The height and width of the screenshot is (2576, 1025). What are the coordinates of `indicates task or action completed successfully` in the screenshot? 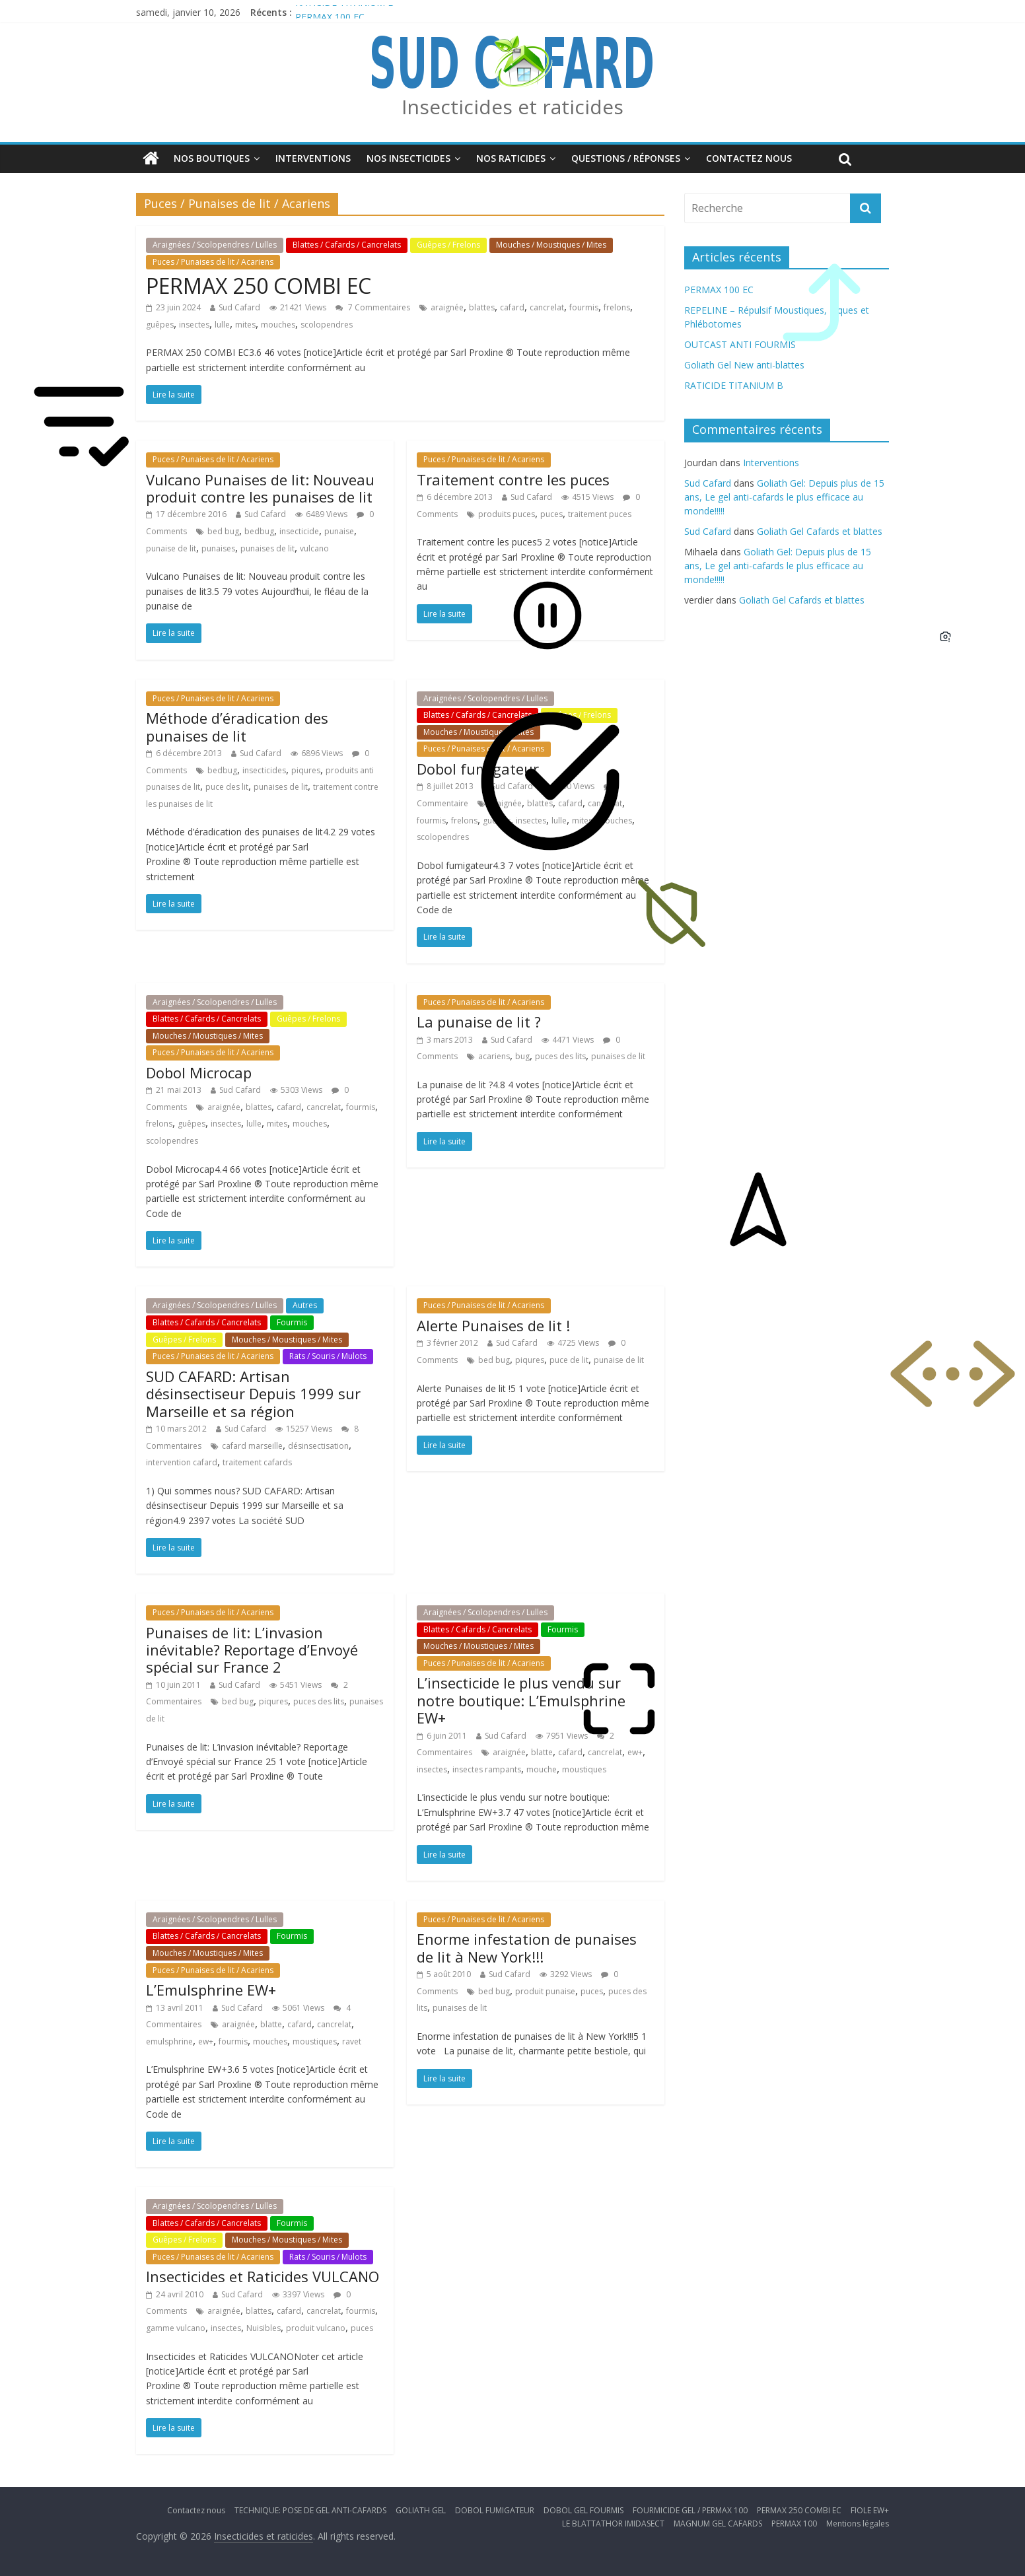 It's located at (550, 781).